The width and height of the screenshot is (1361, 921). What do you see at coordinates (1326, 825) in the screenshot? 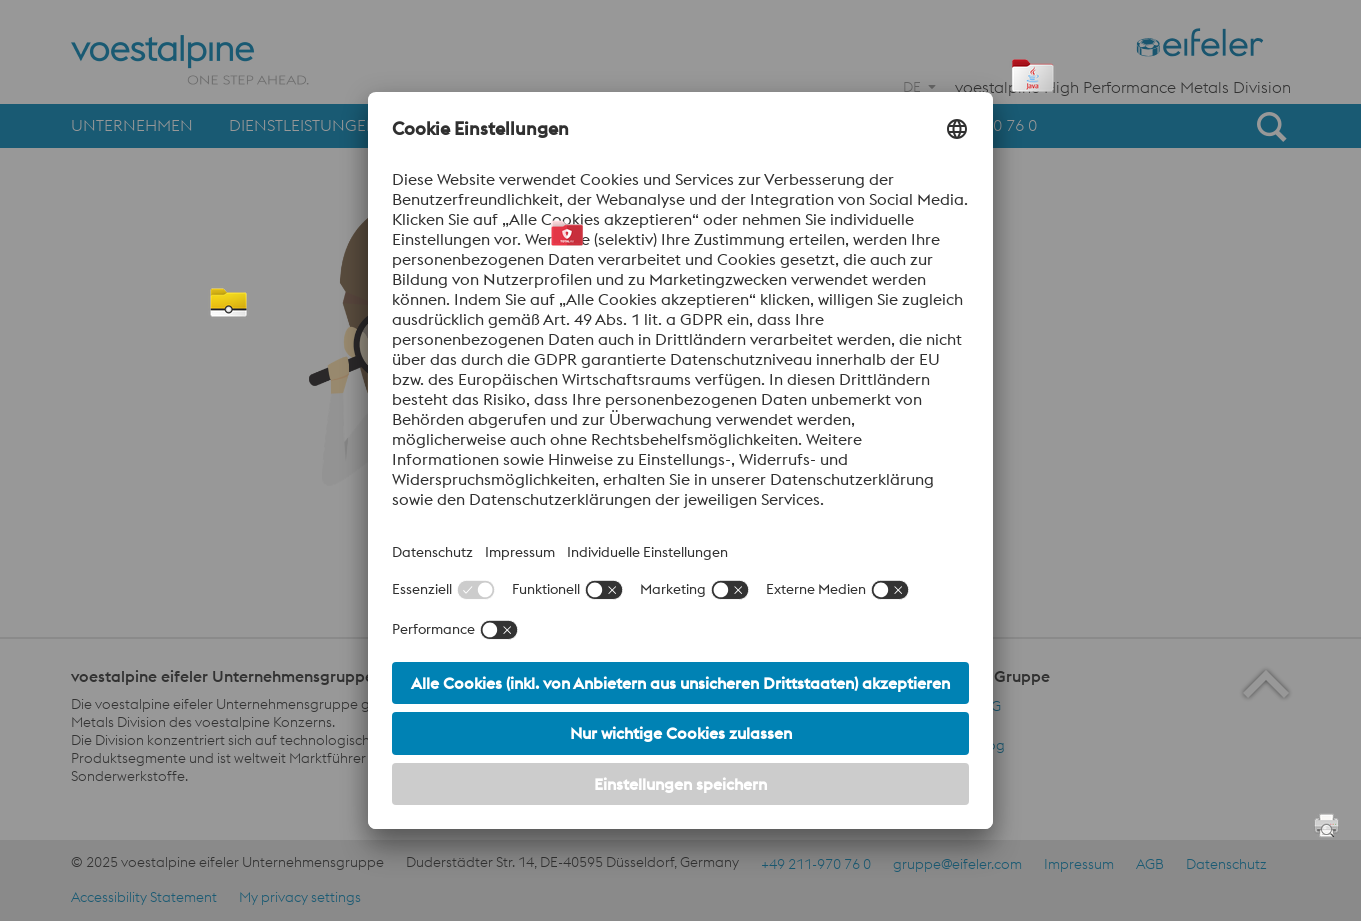
I see `preview document before printing` at bounding box center [1326, 825].